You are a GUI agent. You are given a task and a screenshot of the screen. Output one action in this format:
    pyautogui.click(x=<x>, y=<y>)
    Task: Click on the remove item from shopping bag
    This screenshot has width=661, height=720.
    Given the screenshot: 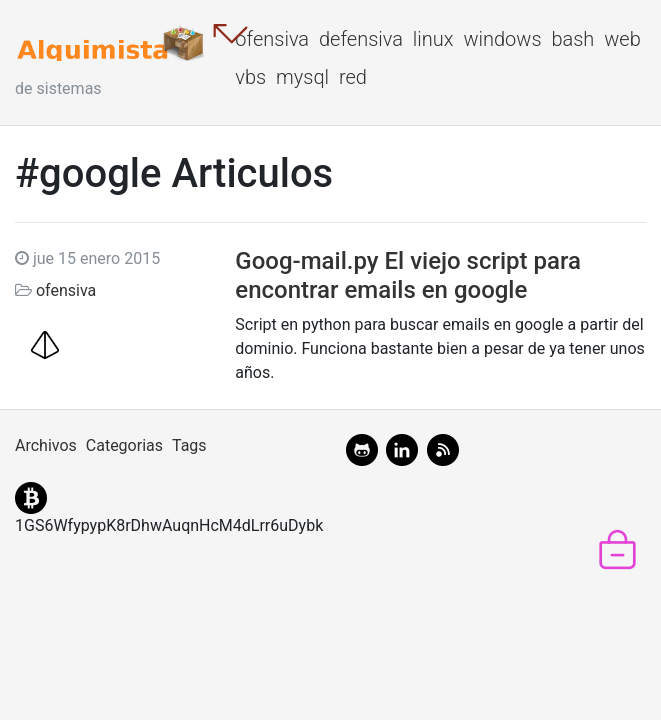 What is the action you would take?
    pyautogui.click(x=617, y=549)
    